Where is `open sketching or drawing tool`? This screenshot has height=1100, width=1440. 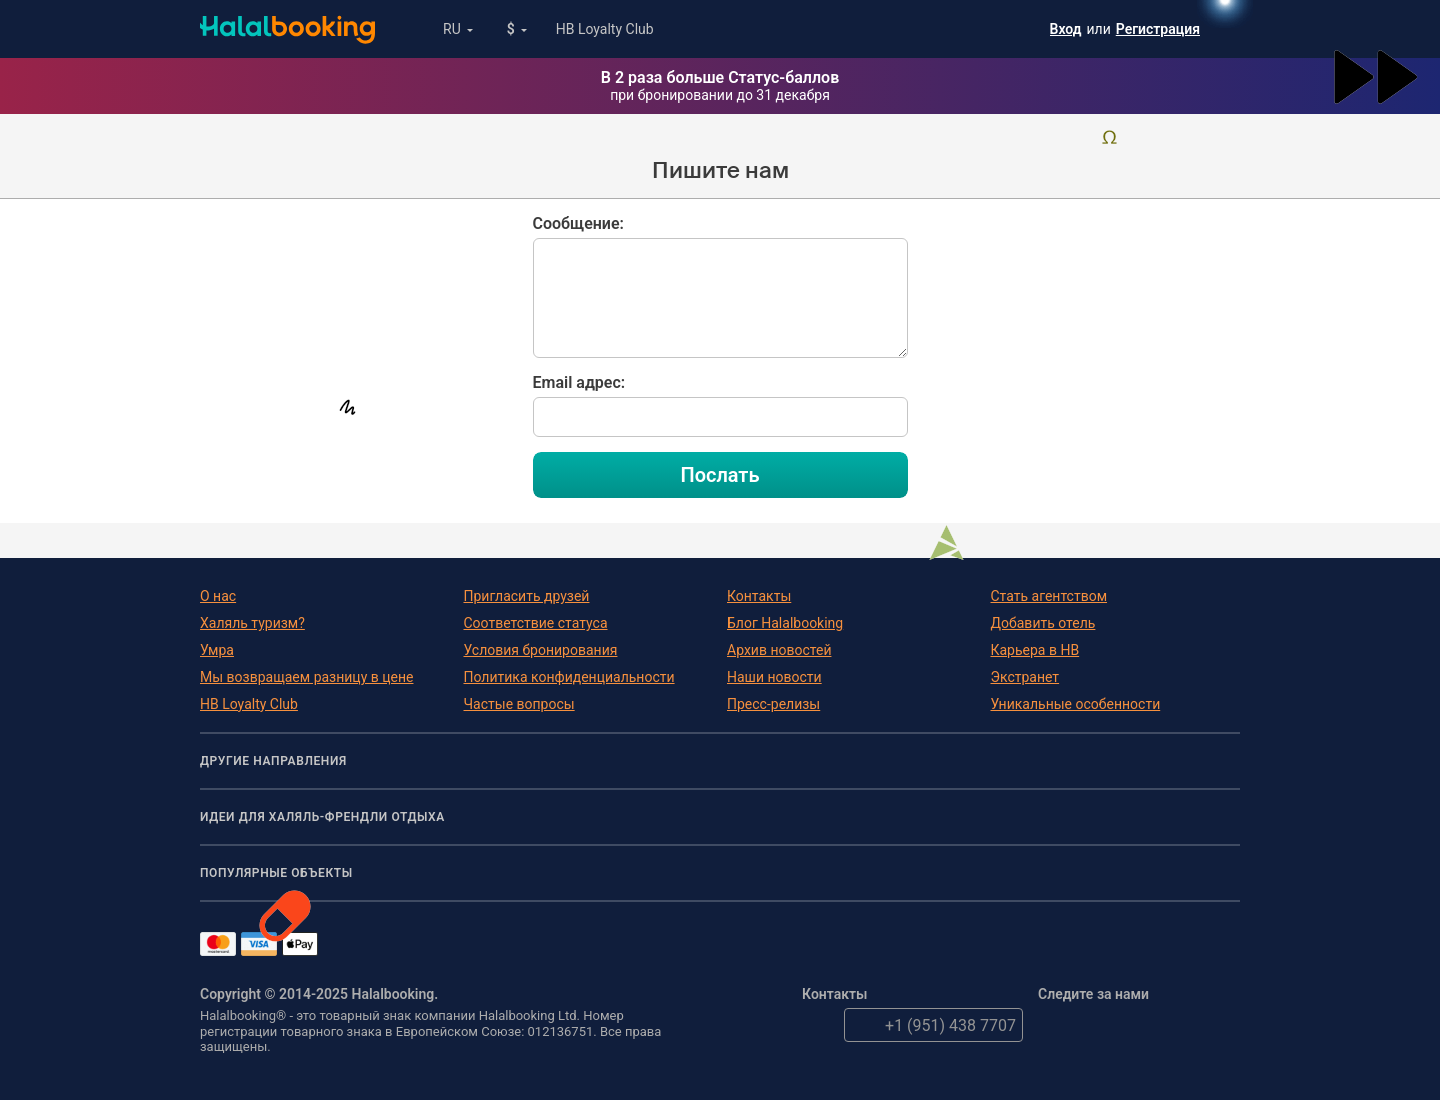
open sketching or drawing tool is located at coordinates (347, 407).